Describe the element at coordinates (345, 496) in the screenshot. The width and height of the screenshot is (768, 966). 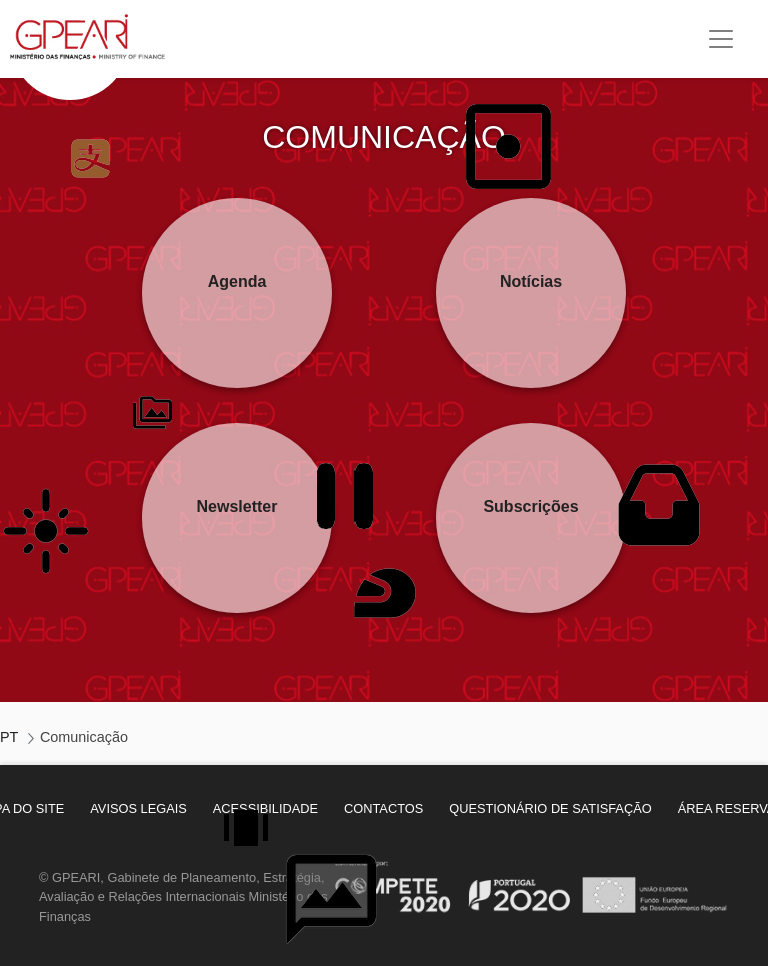
I see `pause media playback` at that location.